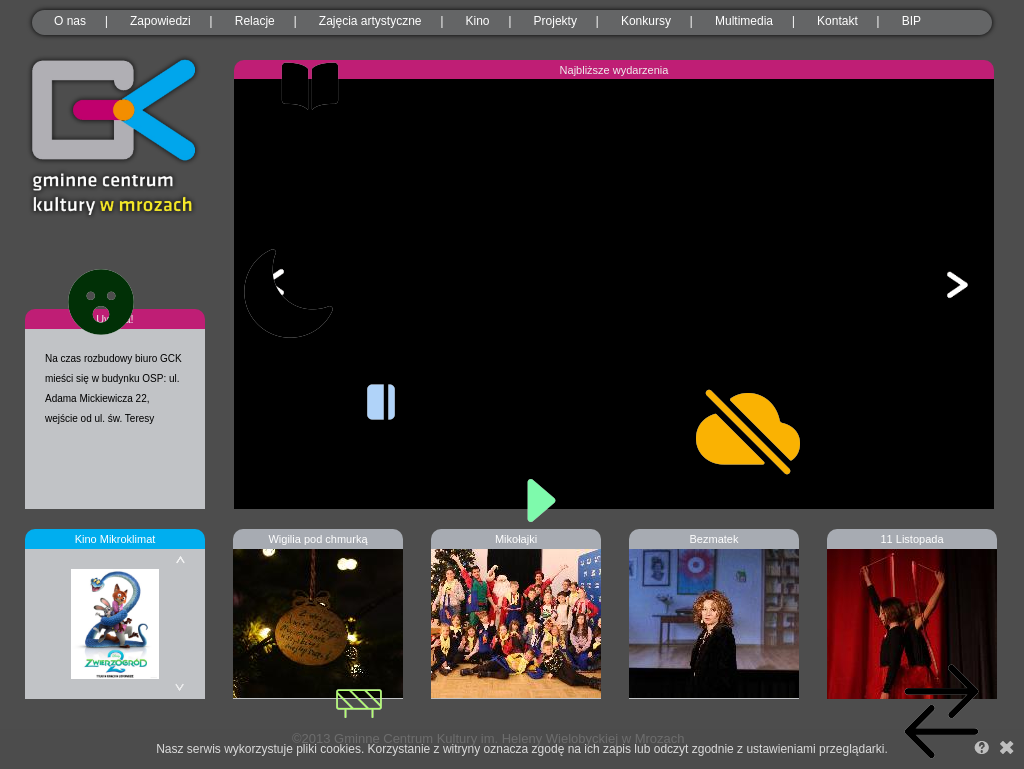 The image size is (1024, 769). What do you see at coordinates (748, 432) in the screenshot?
I see `indicates no cloud connection available` at bounding box center [748, 432].